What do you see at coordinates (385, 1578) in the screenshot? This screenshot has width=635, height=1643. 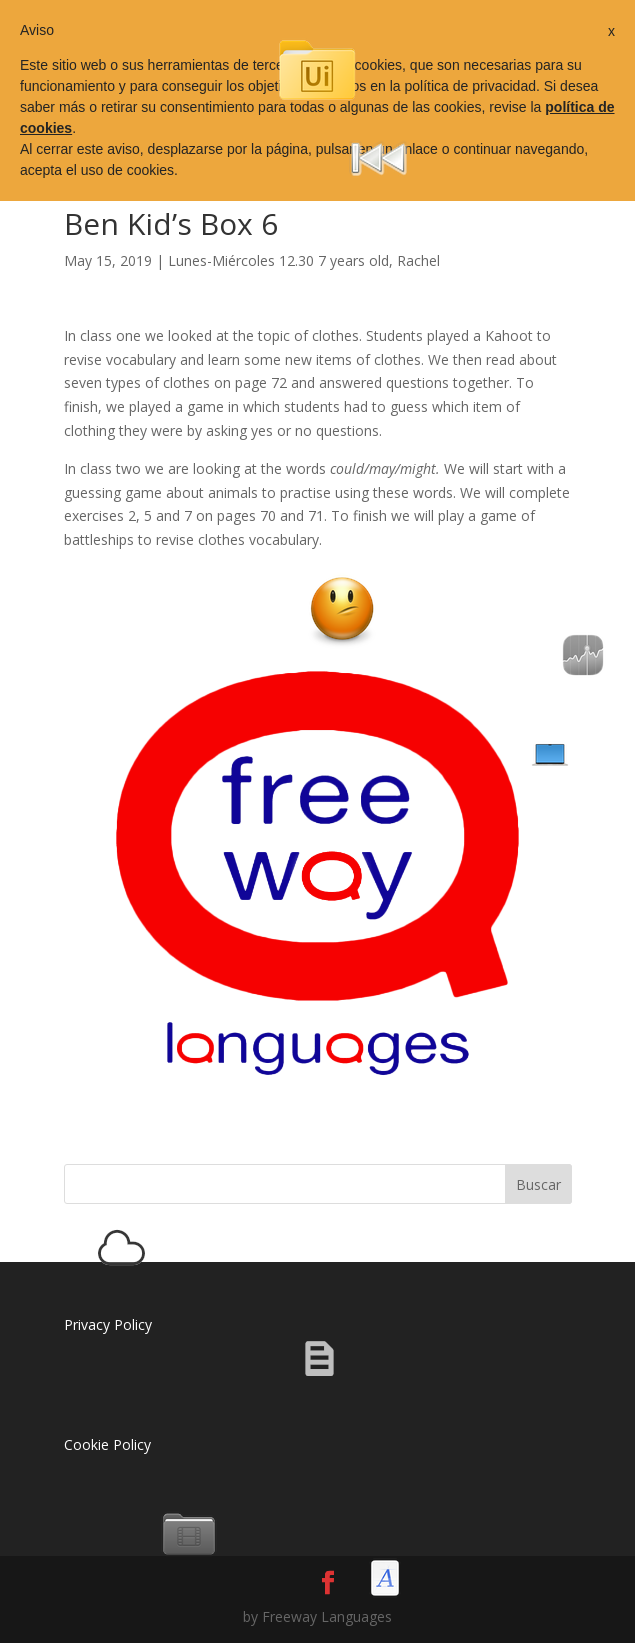 I see `open a font file` at bounding box center [385, 1578].